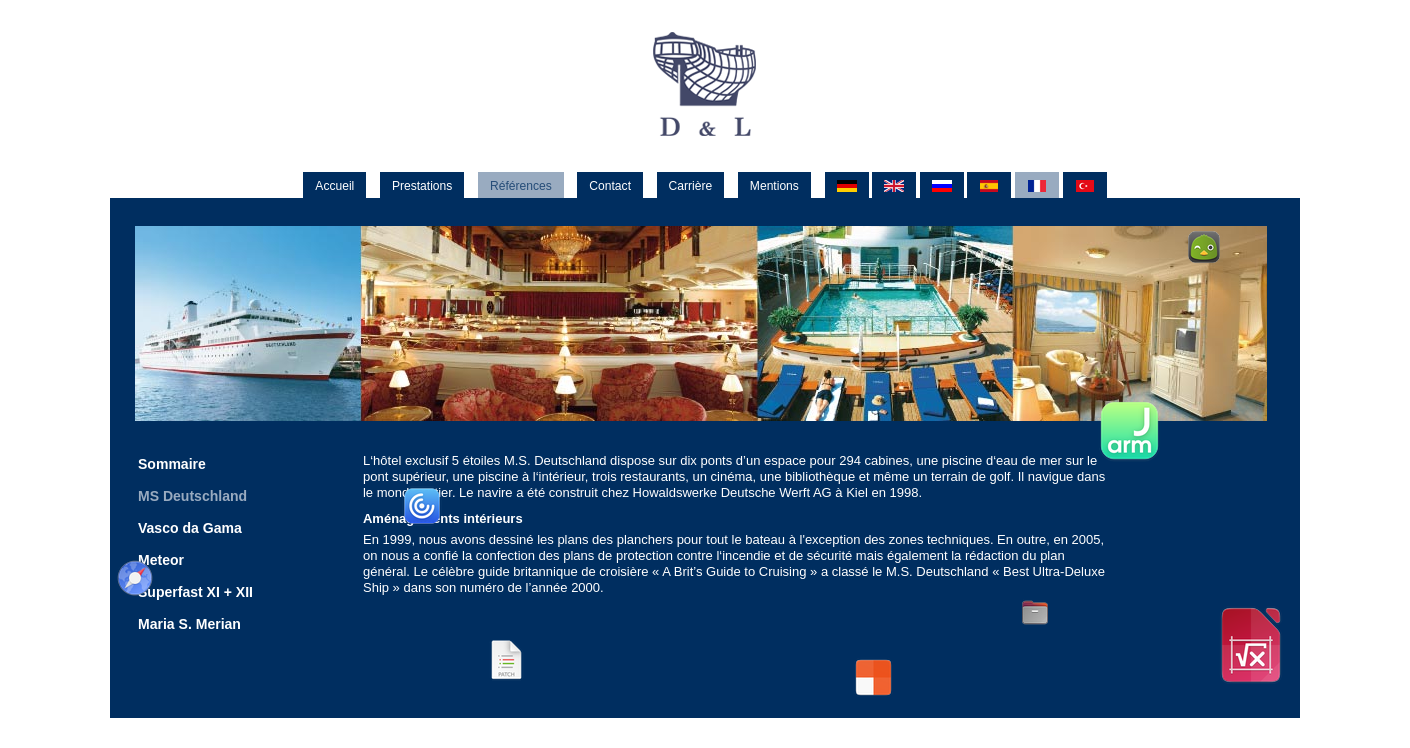  What do you see at coordinates (1129, 430) in the screenshot?
I see `launch JArmEmu ARM assembly emulator` at bounding box center [1129, 430].